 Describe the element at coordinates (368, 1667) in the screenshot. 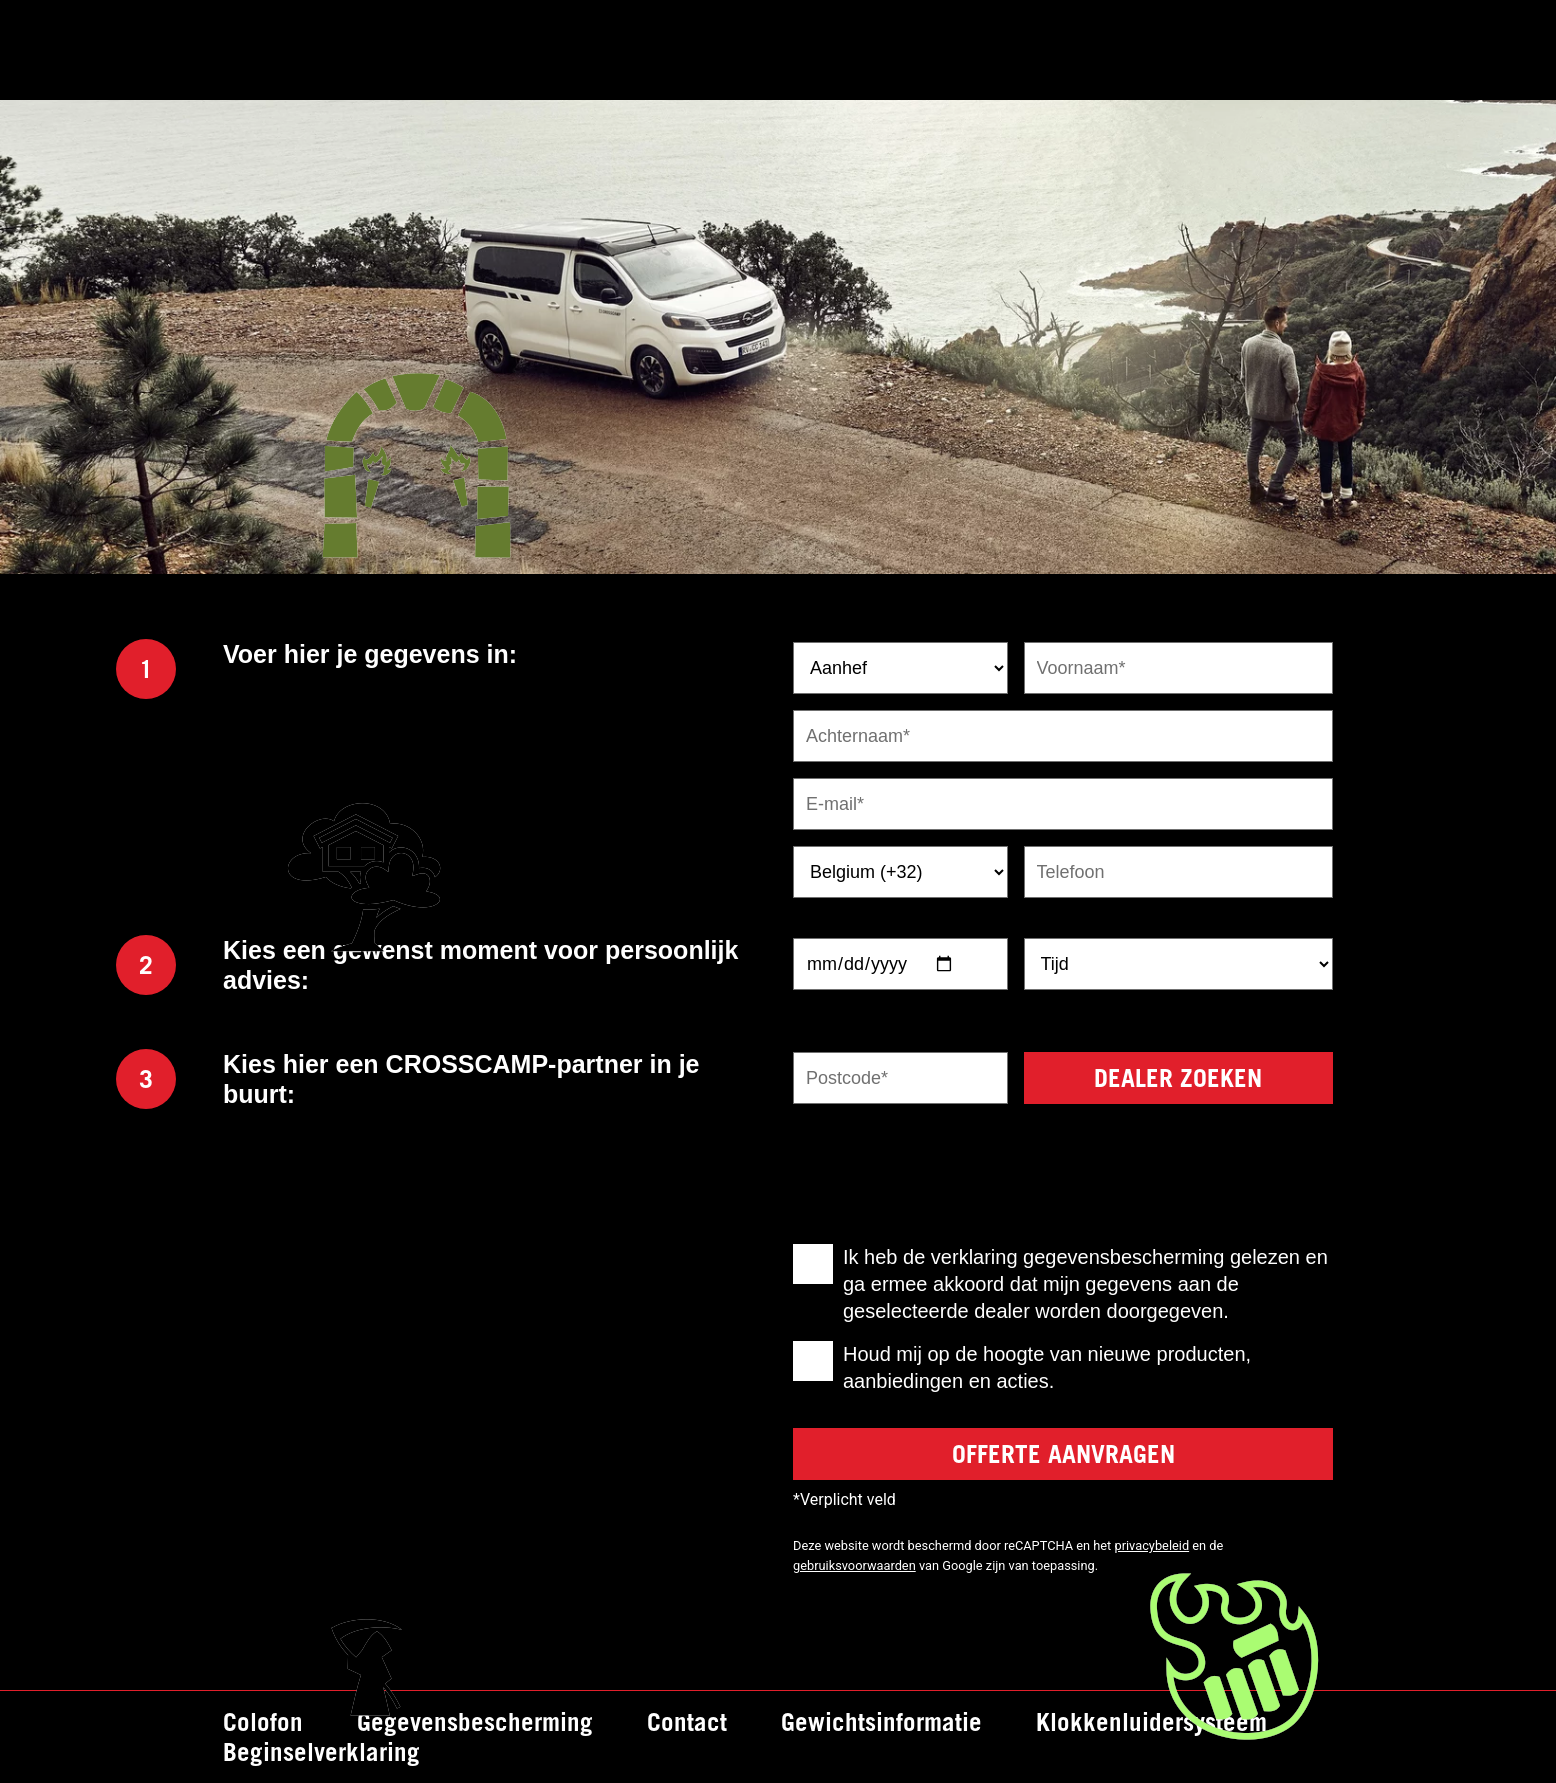

I see `indicates death or game over state` at that location.